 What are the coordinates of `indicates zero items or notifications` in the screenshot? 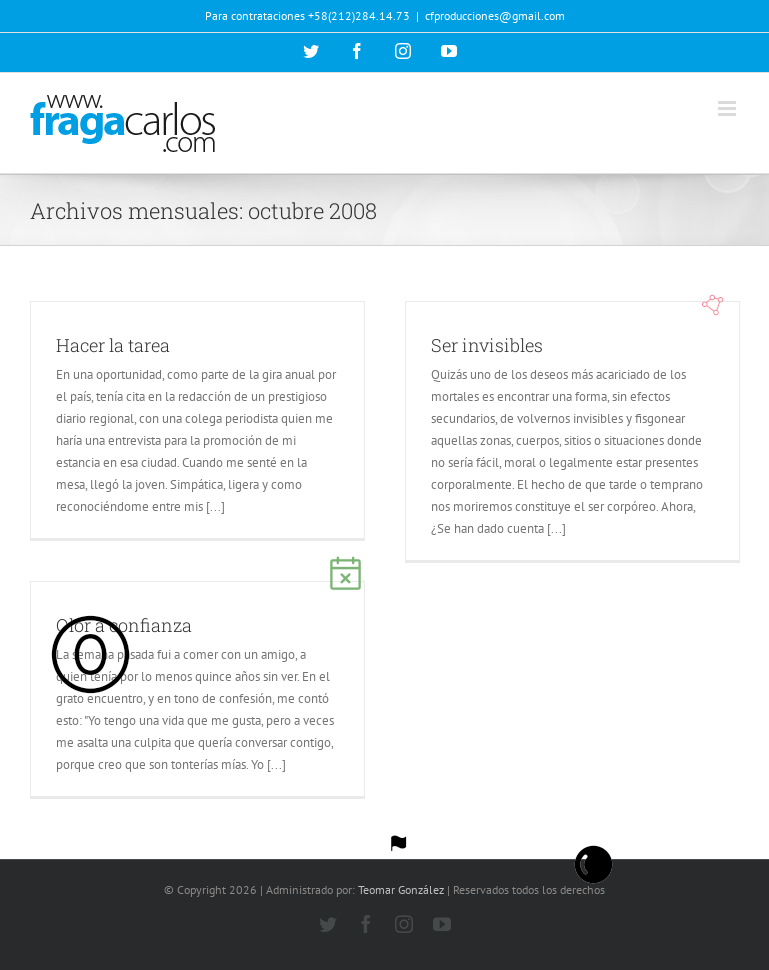 It's located at (90, 654).